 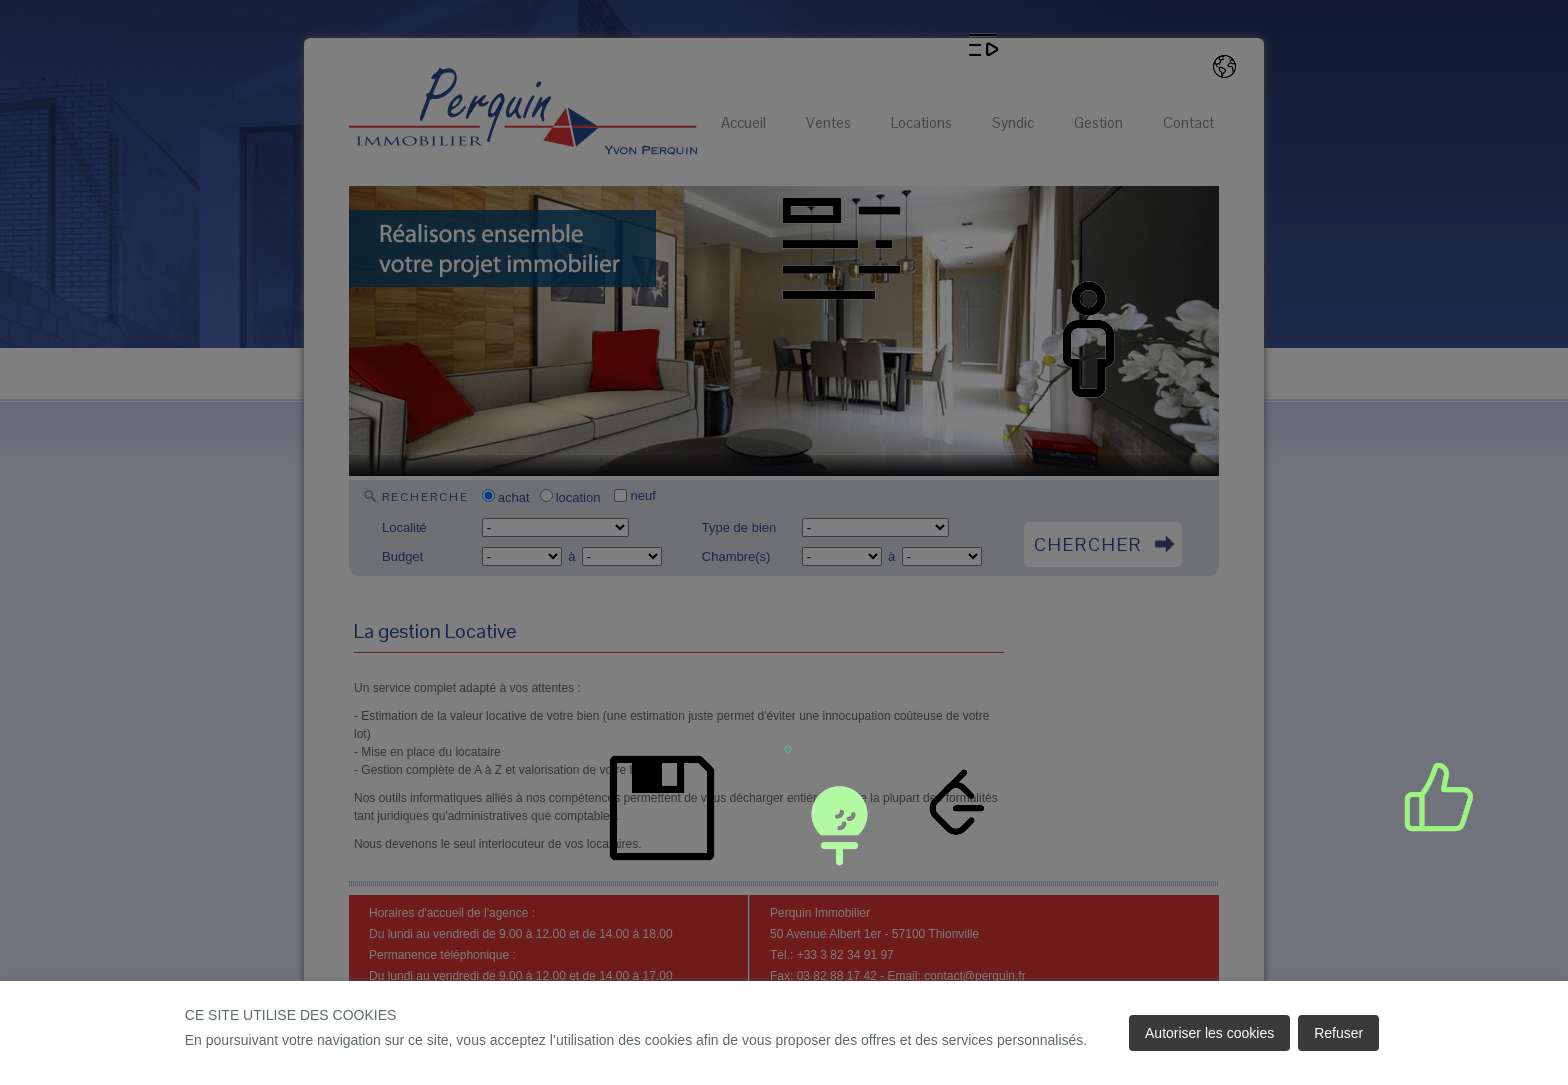 I want to click on save current file or document, so click(x=662, y=808).